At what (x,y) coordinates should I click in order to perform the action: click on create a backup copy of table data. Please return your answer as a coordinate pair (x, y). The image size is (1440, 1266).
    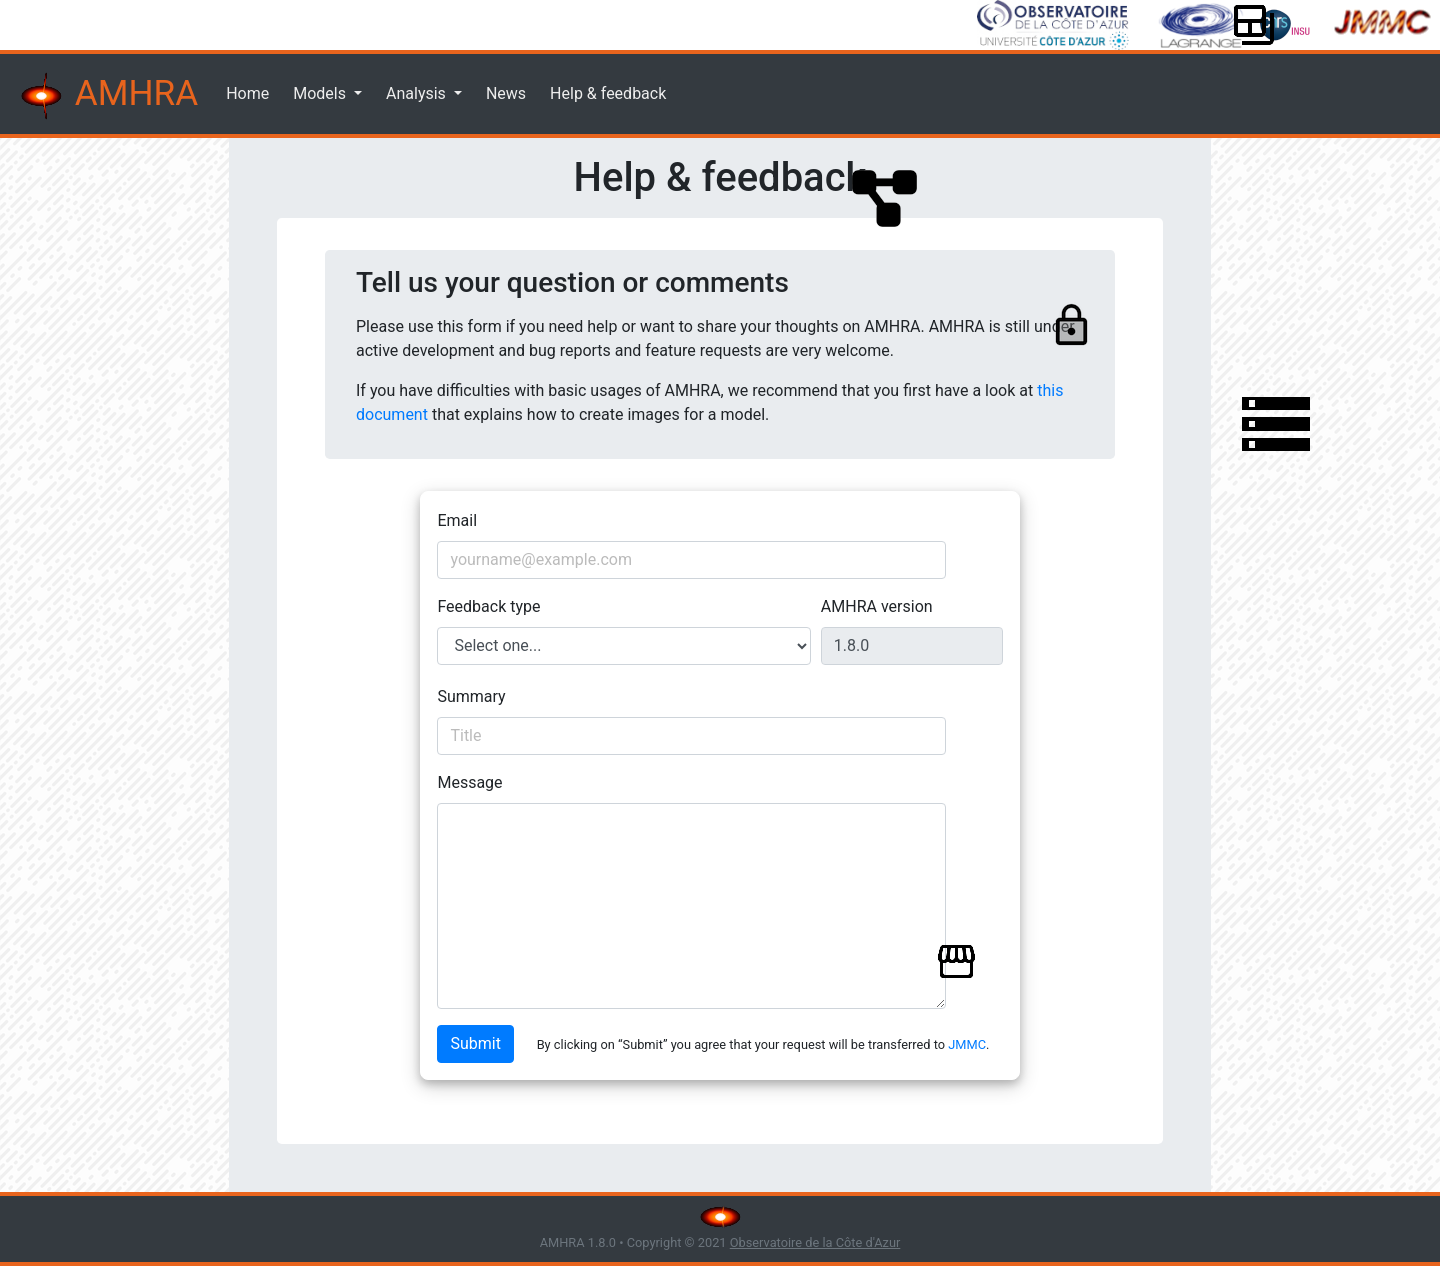
    Looking at the image, I should click on (1254, 25).